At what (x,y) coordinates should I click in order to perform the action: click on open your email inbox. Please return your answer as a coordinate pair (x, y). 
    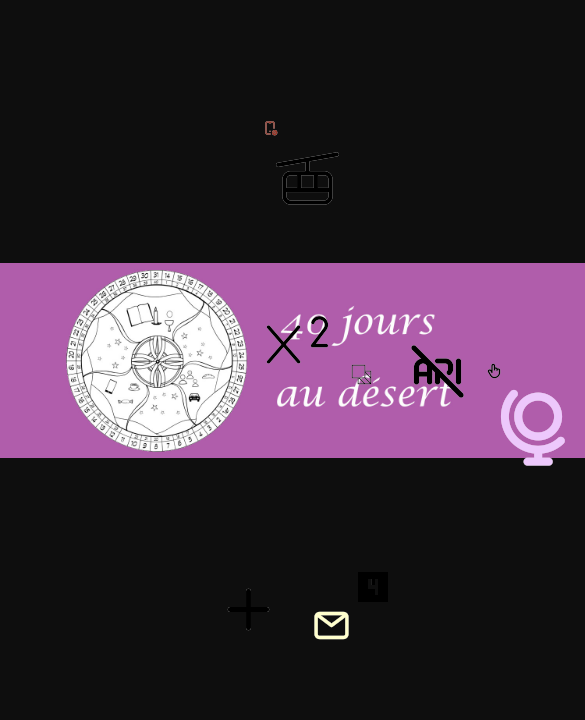
    Looking at the image, I should click on (331, 625).